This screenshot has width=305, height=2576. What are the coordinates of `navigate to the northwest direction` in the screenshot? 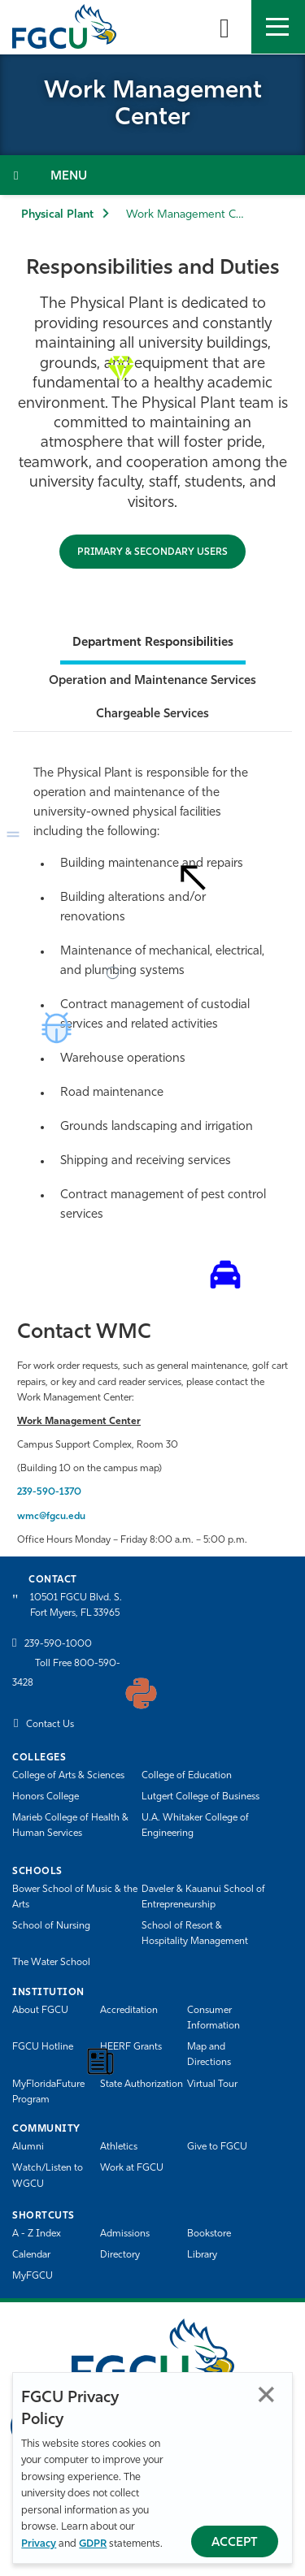 It's located at (192, 877).